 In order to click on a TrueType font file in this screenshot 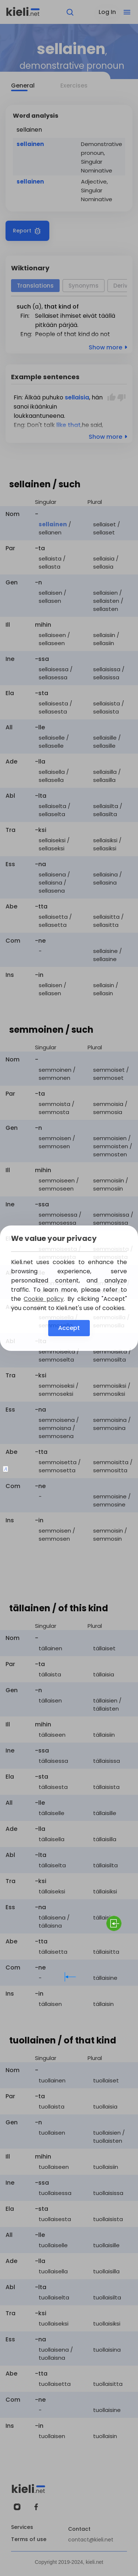, I will do `click(6, 1469)`.